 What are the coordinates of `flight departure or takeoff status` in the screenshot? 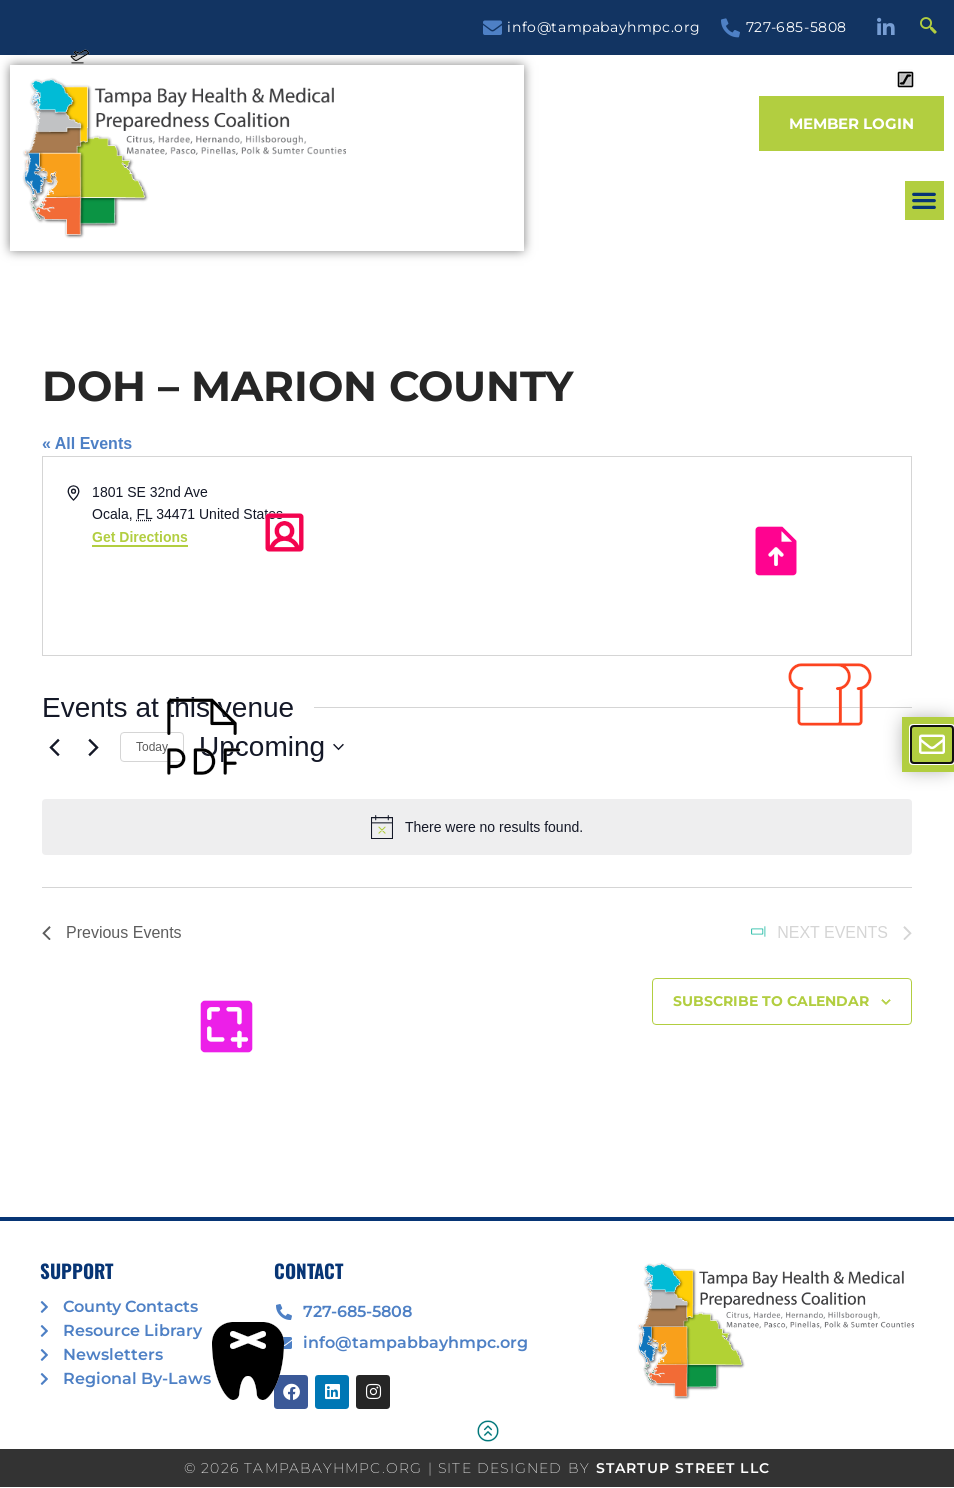 It's located at (80, 56).